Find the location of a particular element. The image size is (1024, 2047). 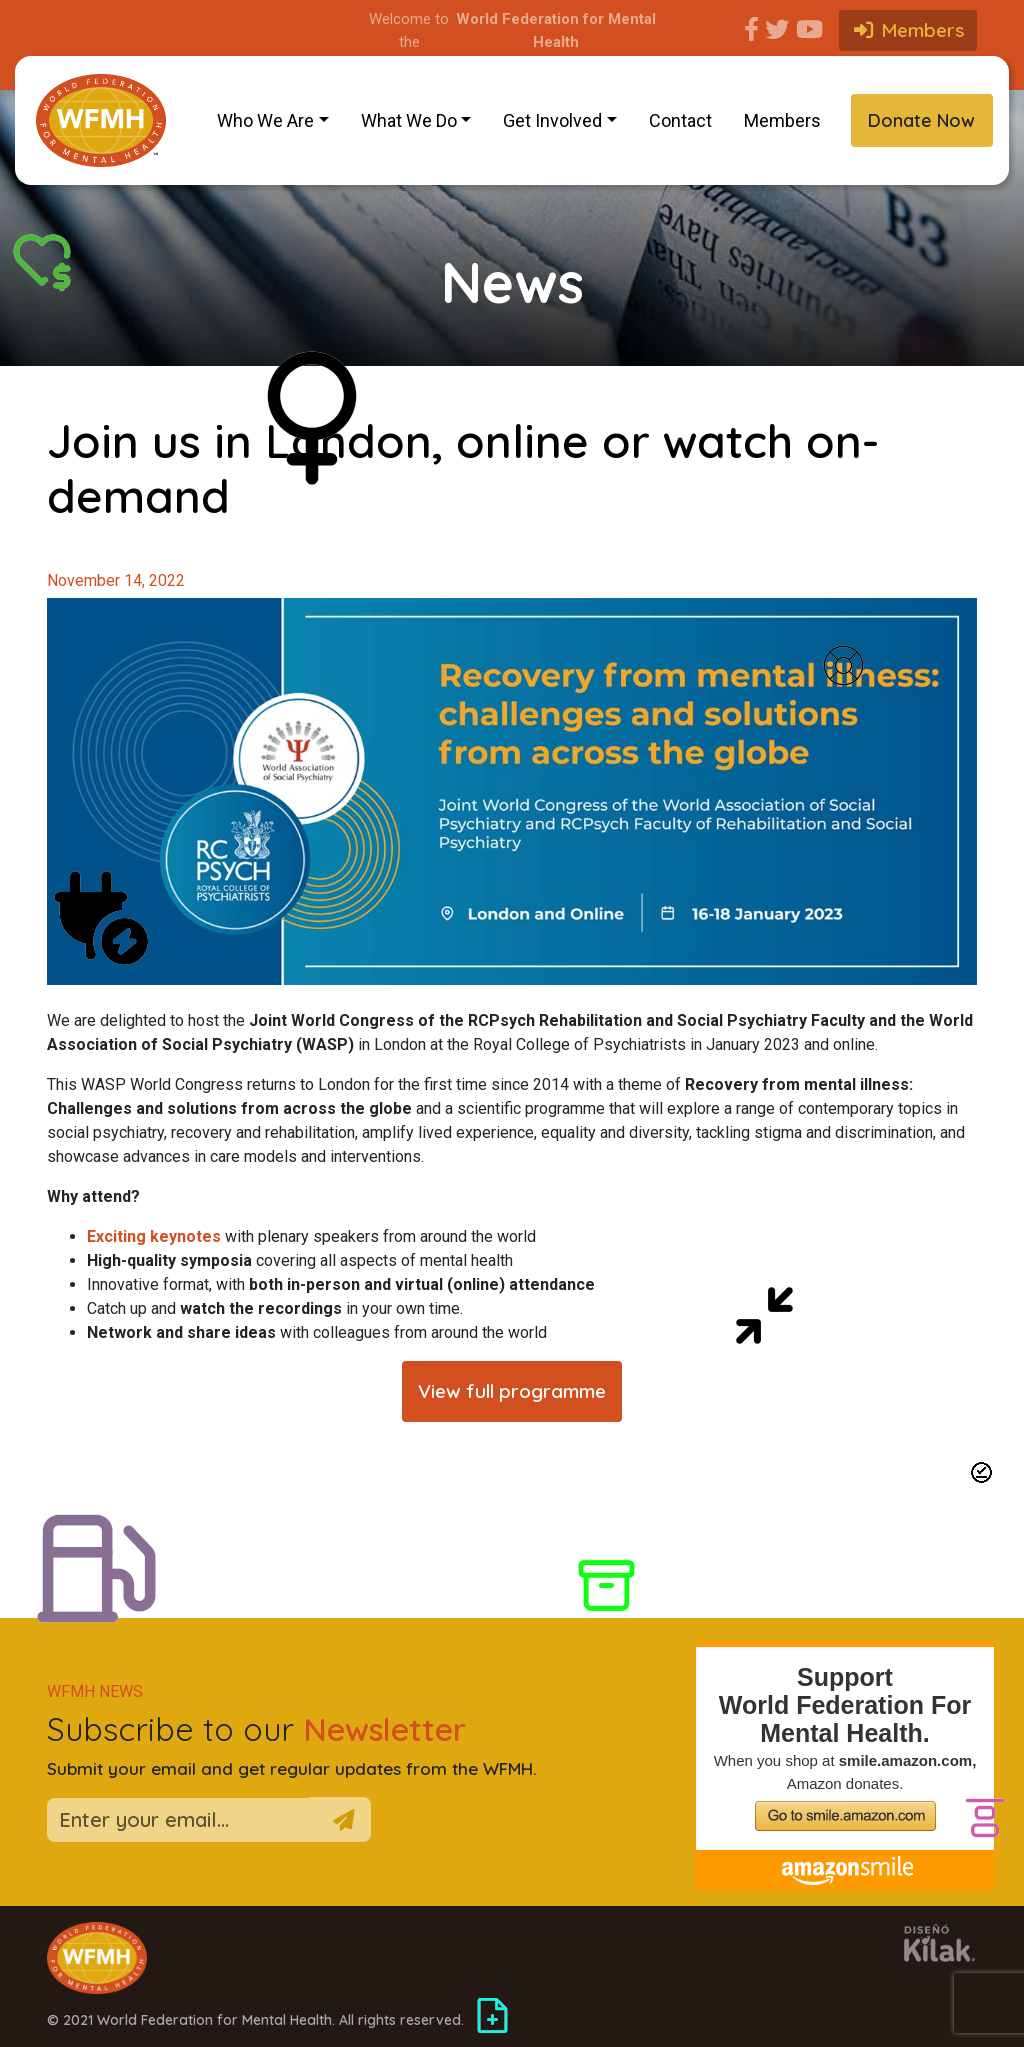

archive this item is located at coordinates (606, 1585).